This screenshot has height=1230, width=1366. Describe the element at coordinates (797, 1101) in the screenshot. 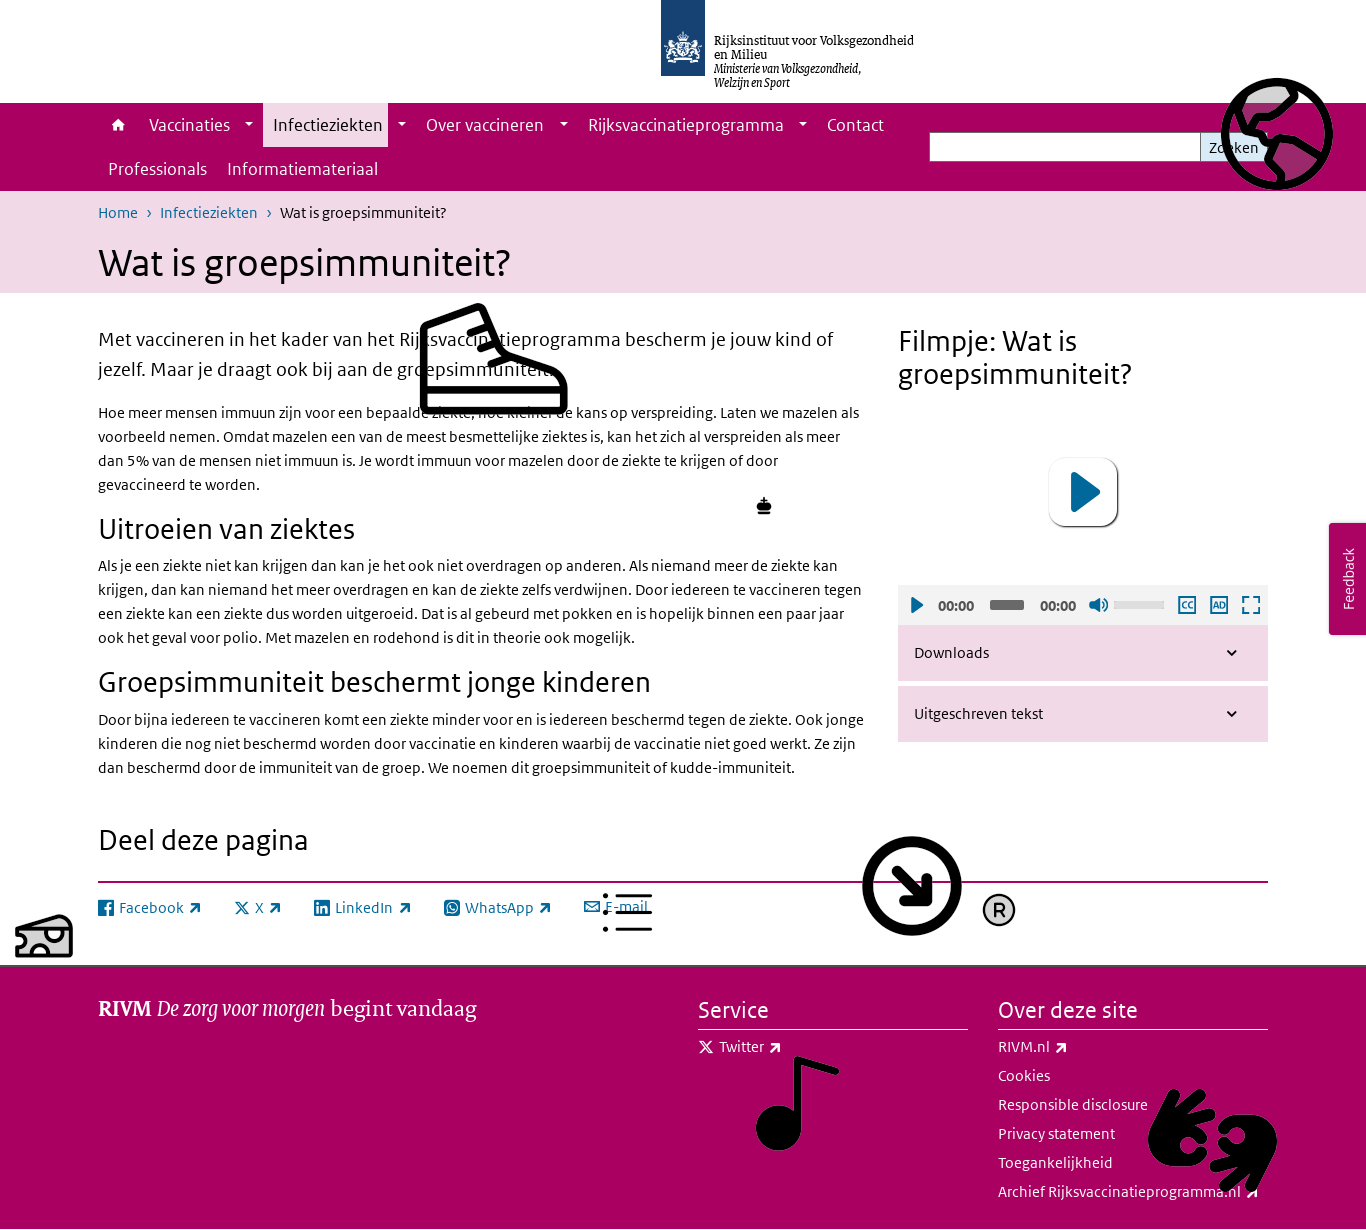

I see `access music or audio player` at that location.